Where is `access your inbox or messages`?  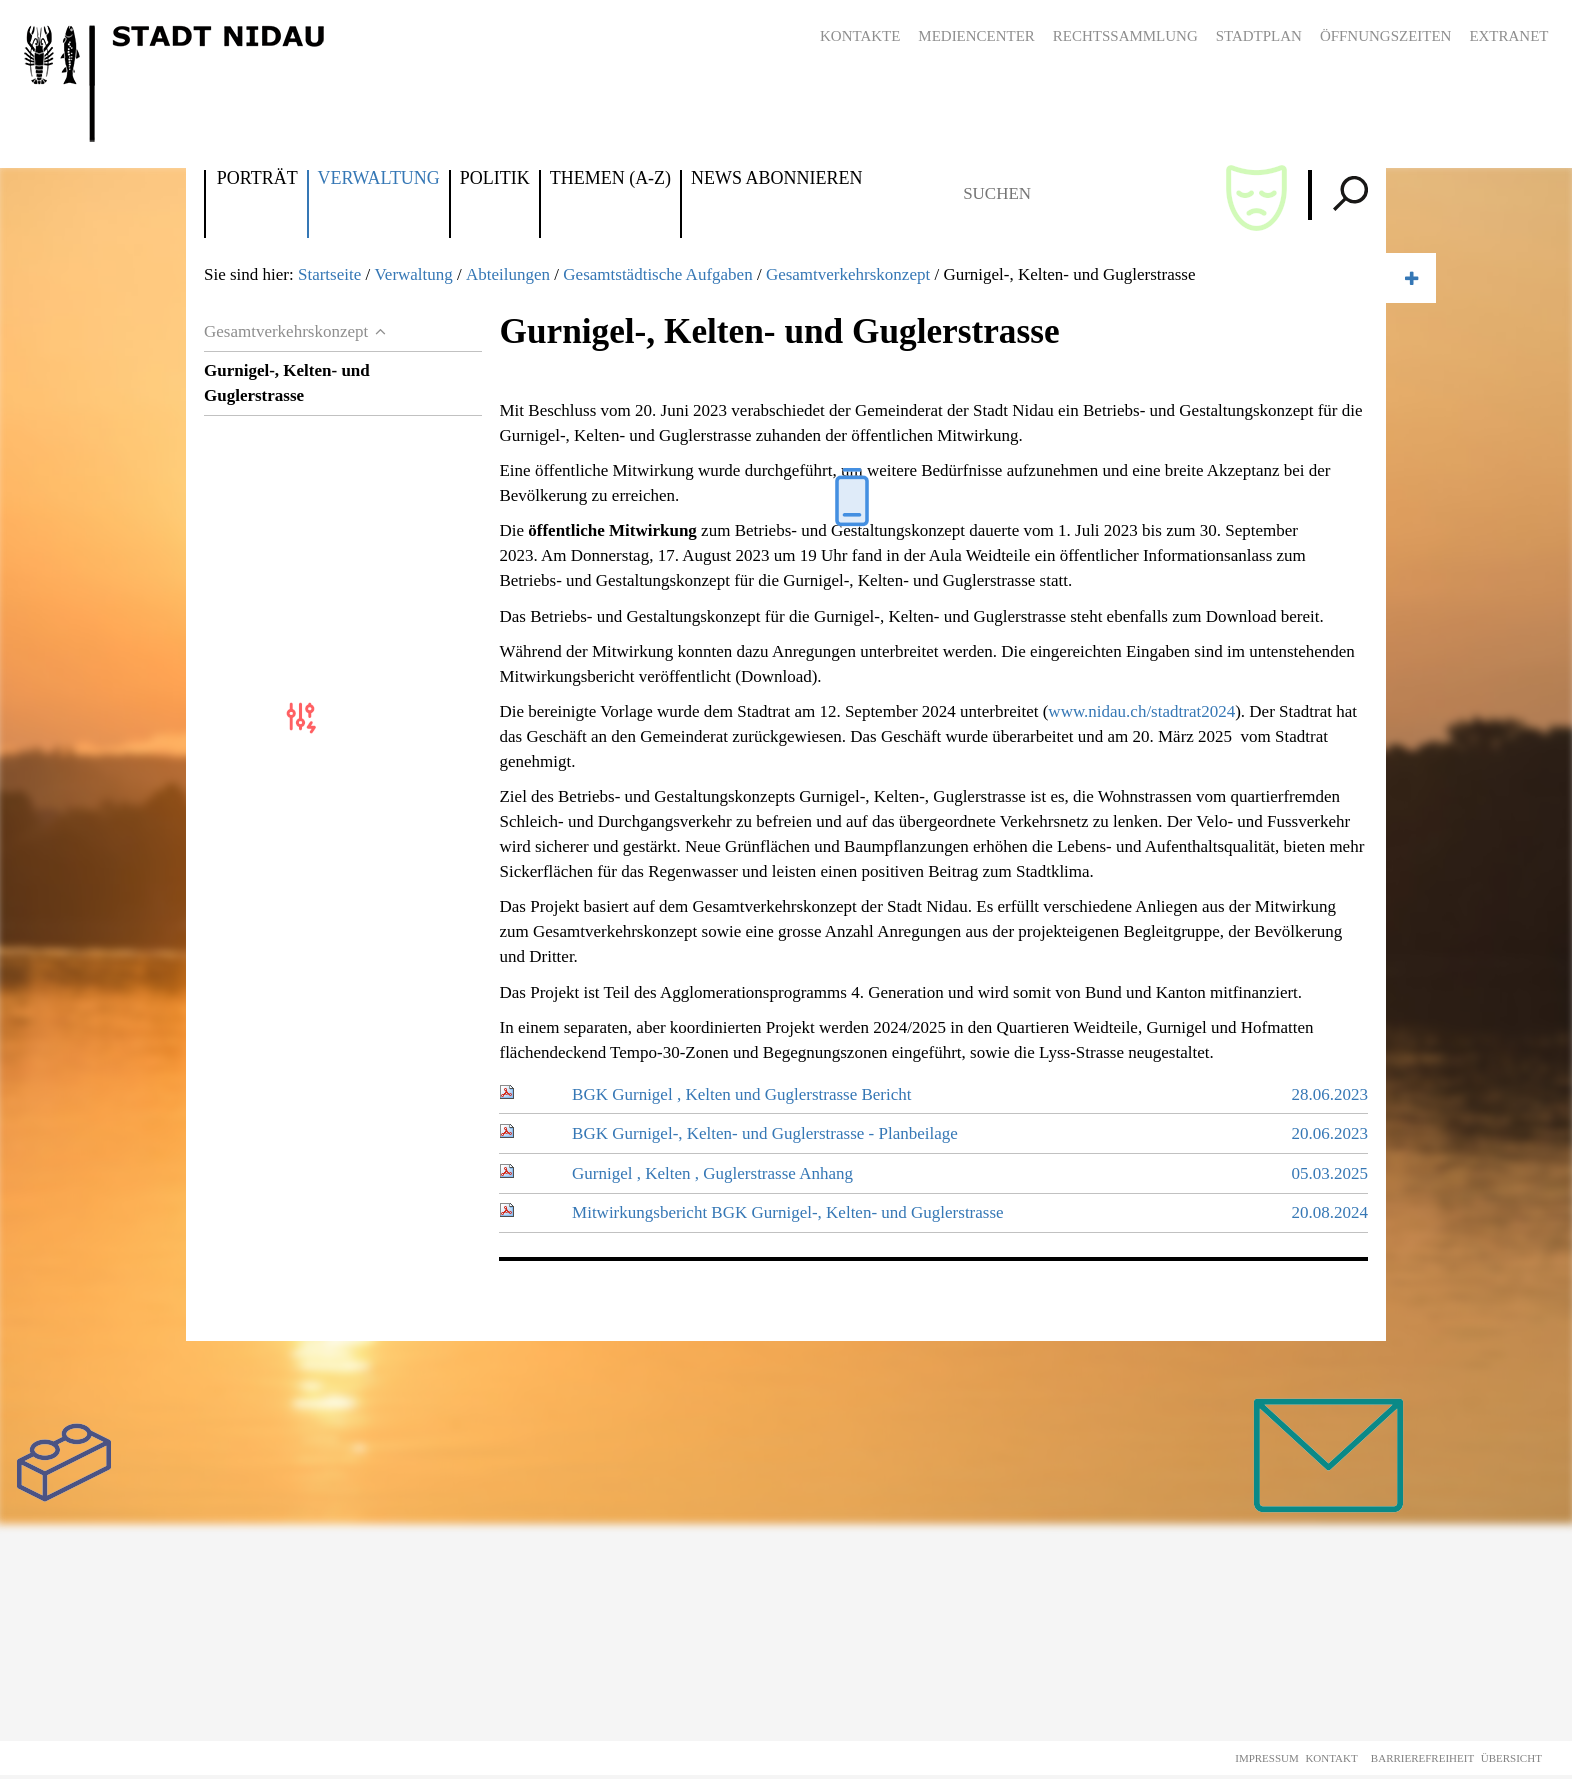
access your inbox or messages is located at coordinates (1328, 1455).